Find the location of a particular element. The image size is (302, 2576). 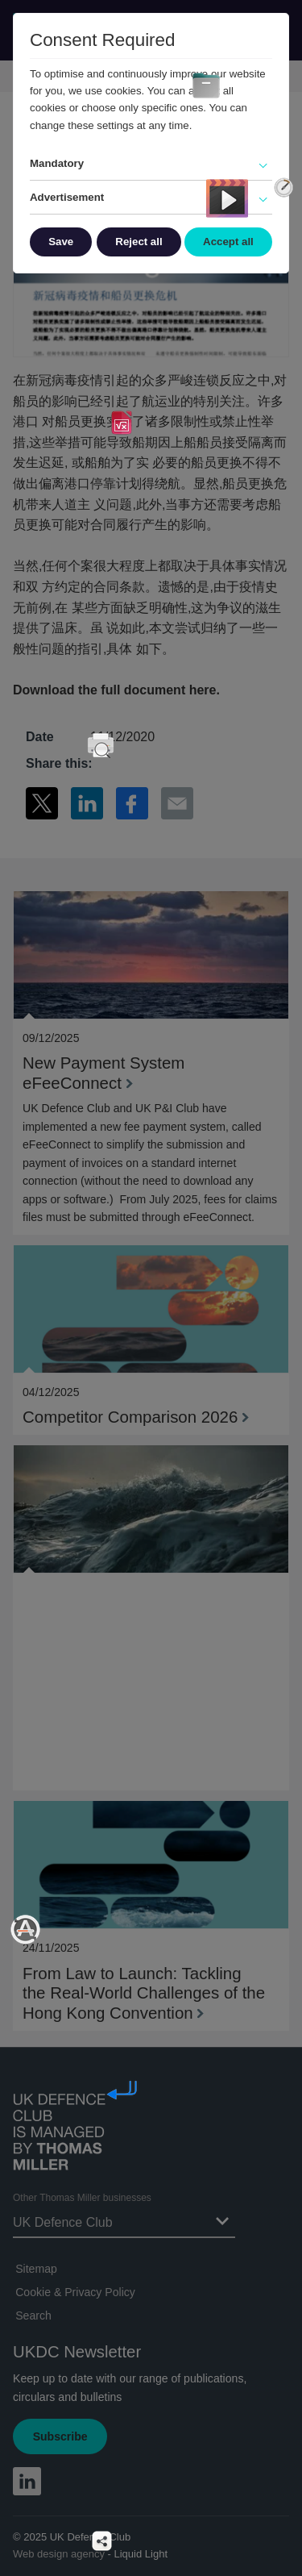

open libreoffice math equation editor is located at coordinates (122, 423).